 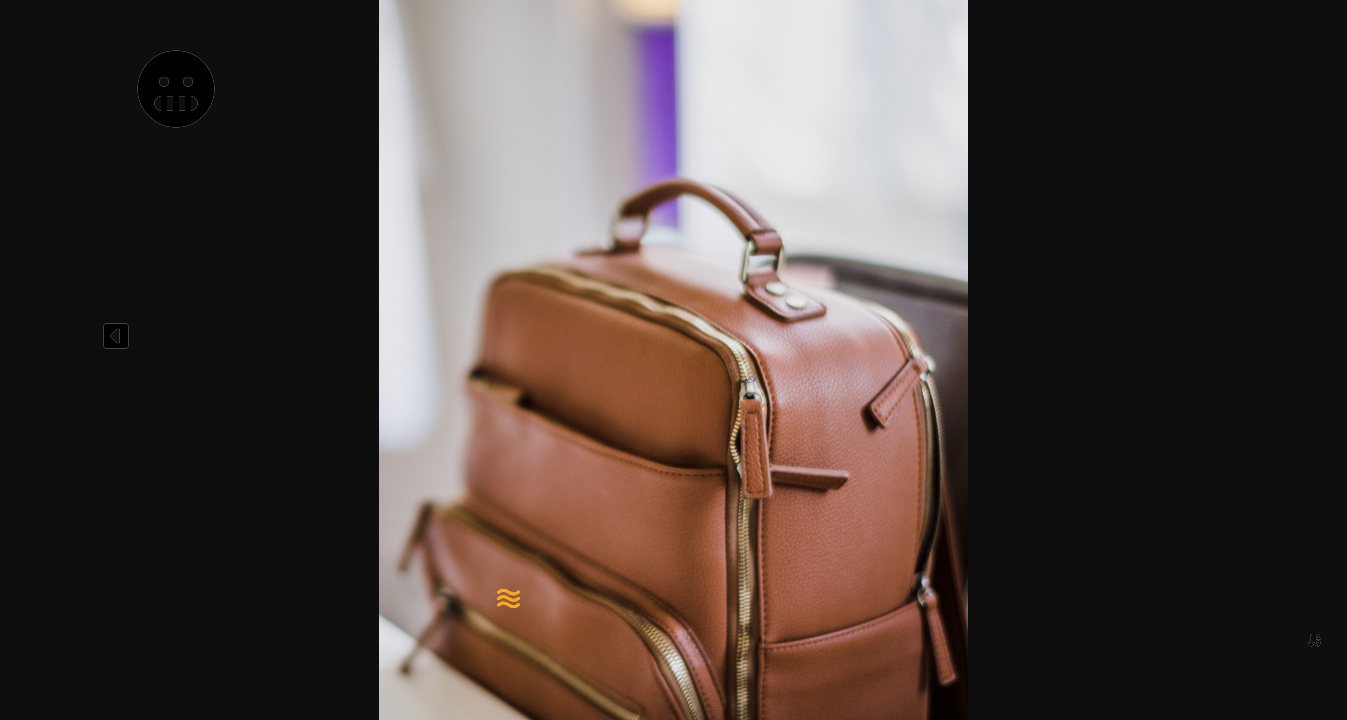 I want to click on navigate to the previous item or screen, so click(x=116, y=336).